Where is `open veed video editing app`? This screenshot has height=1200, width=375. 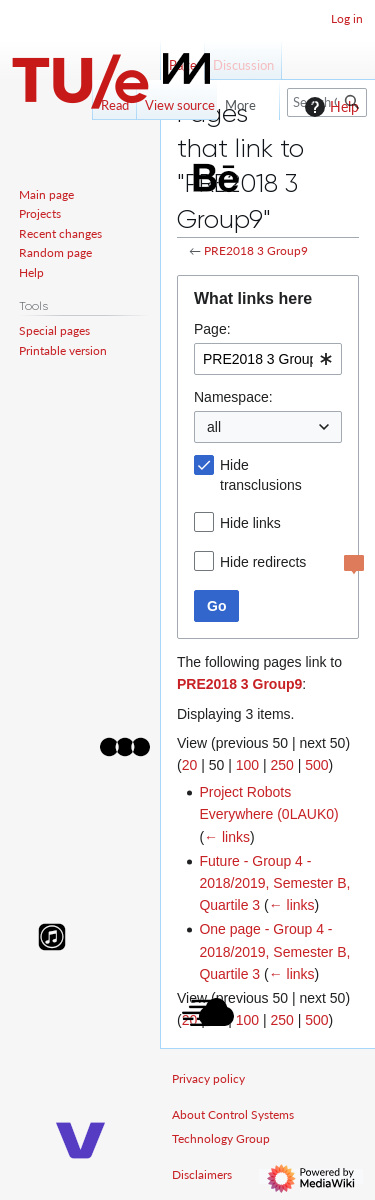 open veed video editing app is located at coordinates (80, 1140).